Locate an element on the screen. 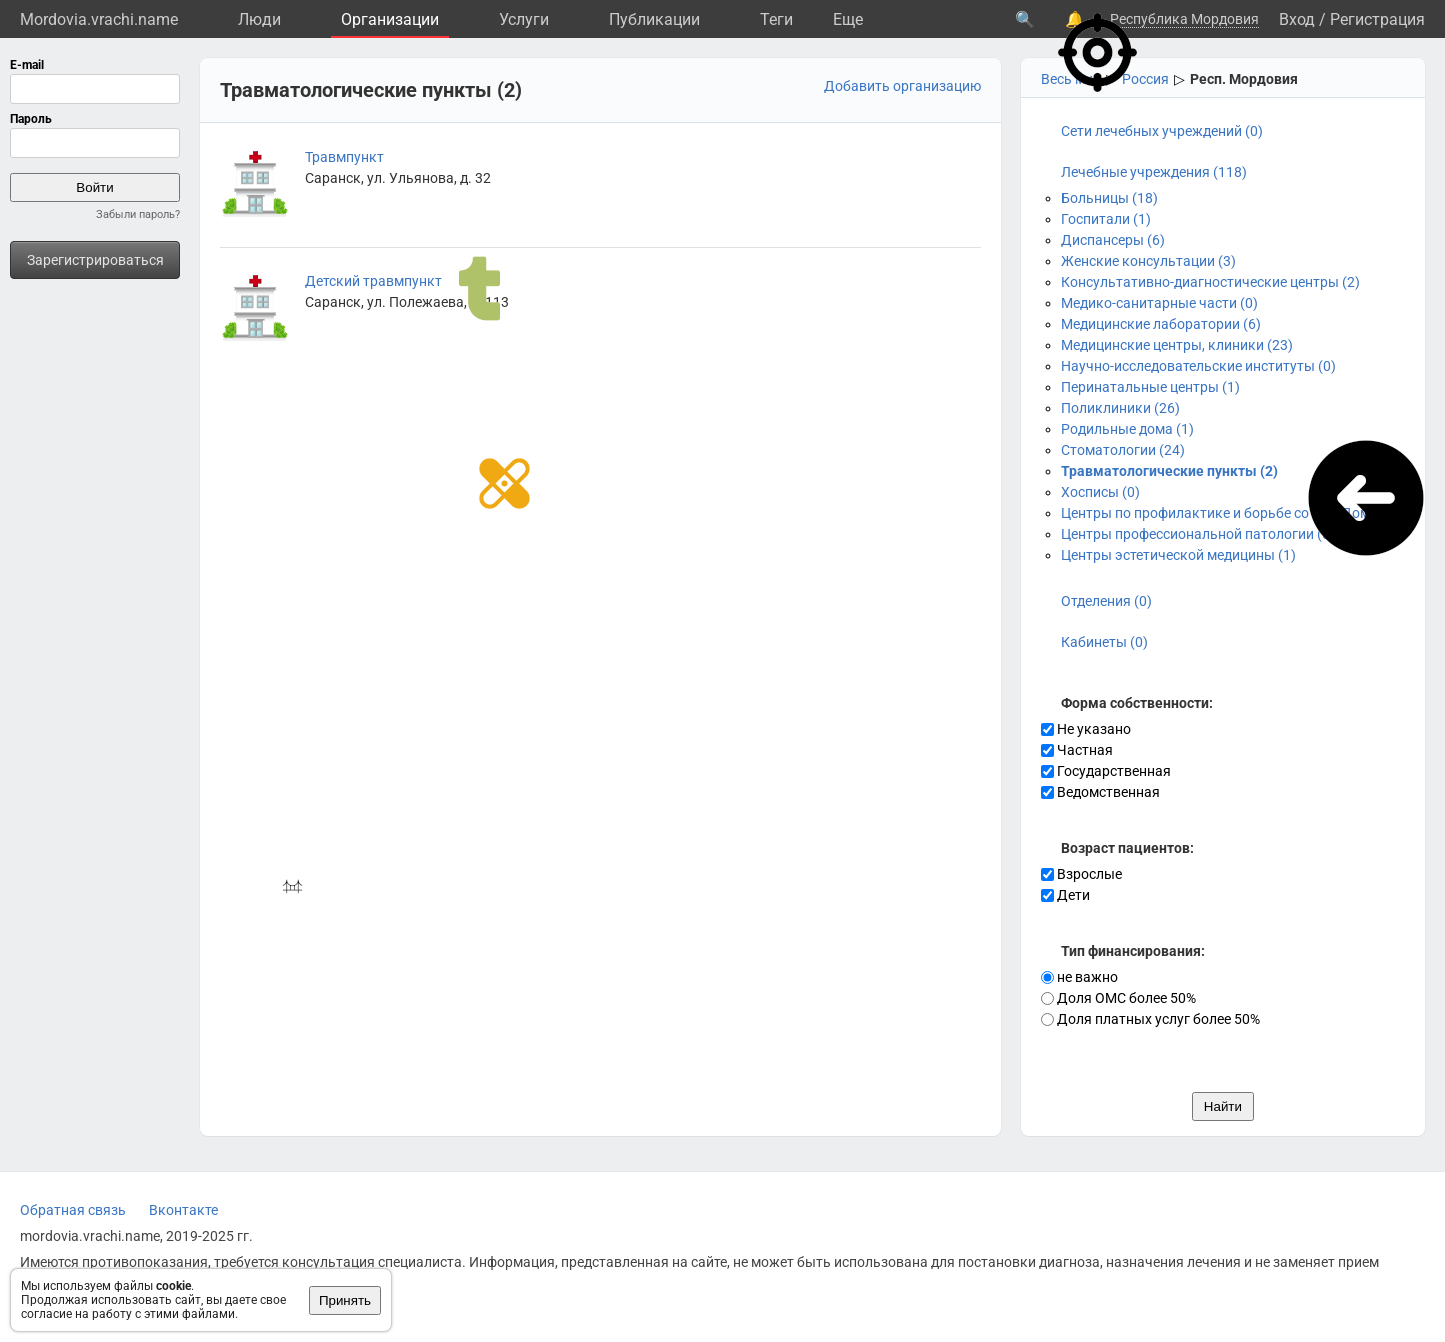  go back to the previous screen is located at coordinates (1366, 498).